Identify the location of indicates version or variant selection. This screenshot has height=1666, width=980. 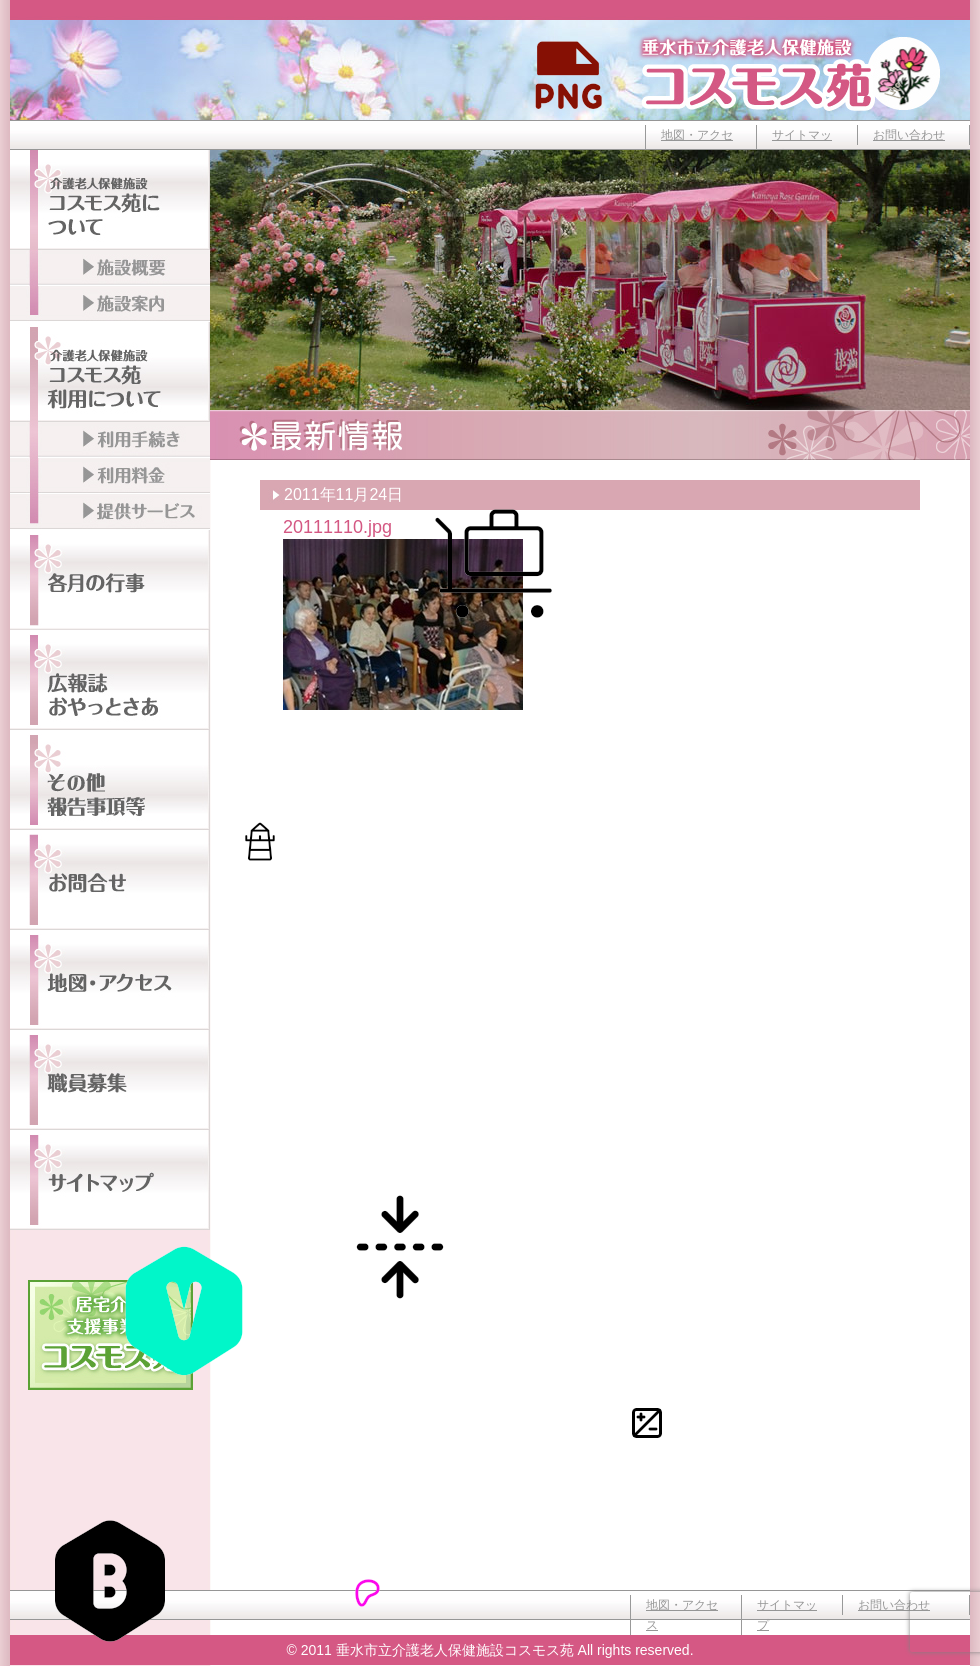
(184, 1311).